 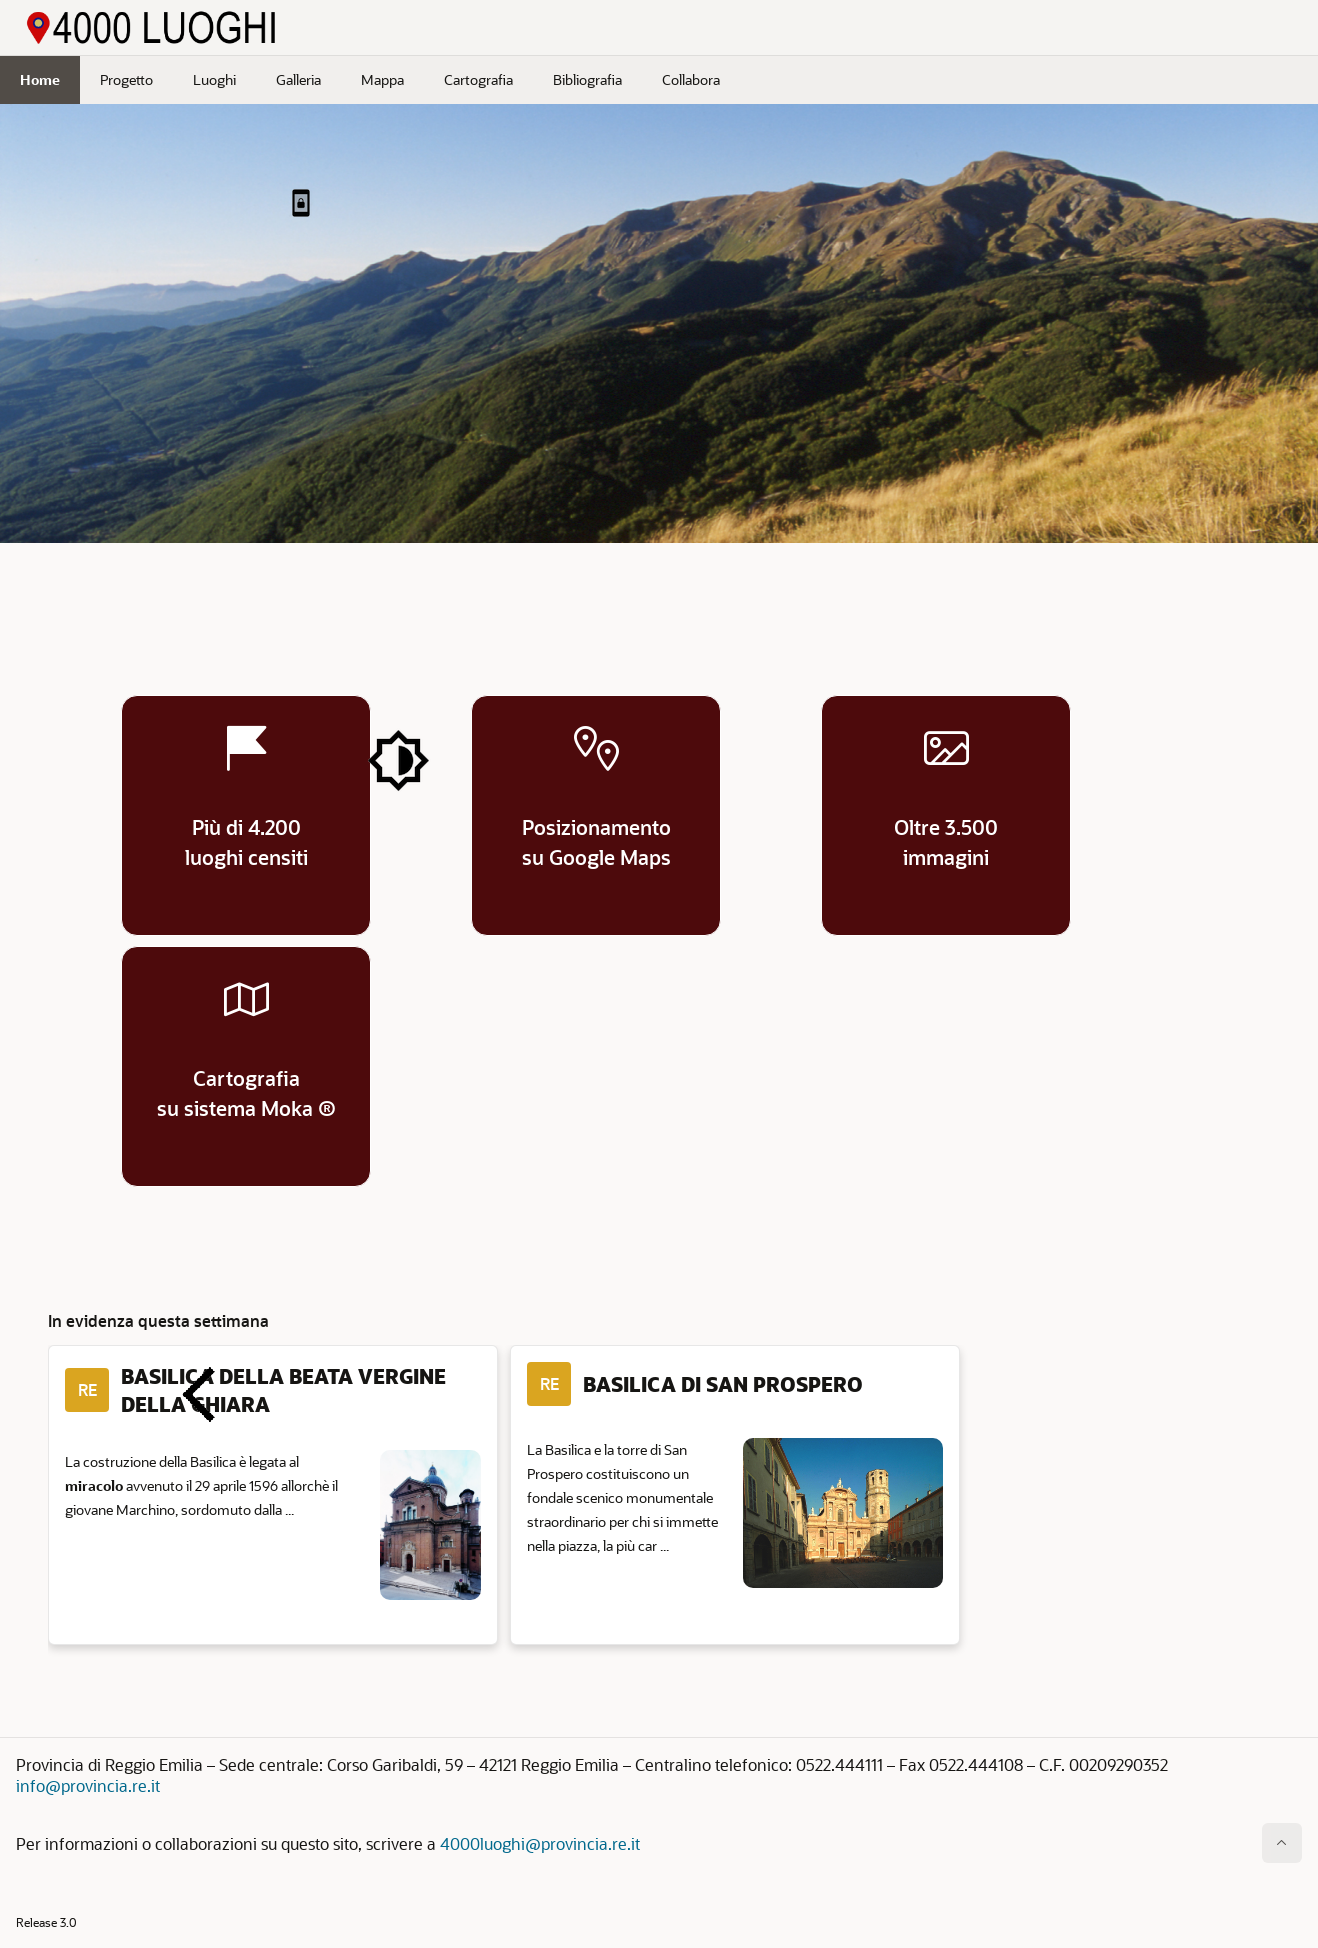 I want to click on go back to the previous screen, so click(x=199, y=1394).